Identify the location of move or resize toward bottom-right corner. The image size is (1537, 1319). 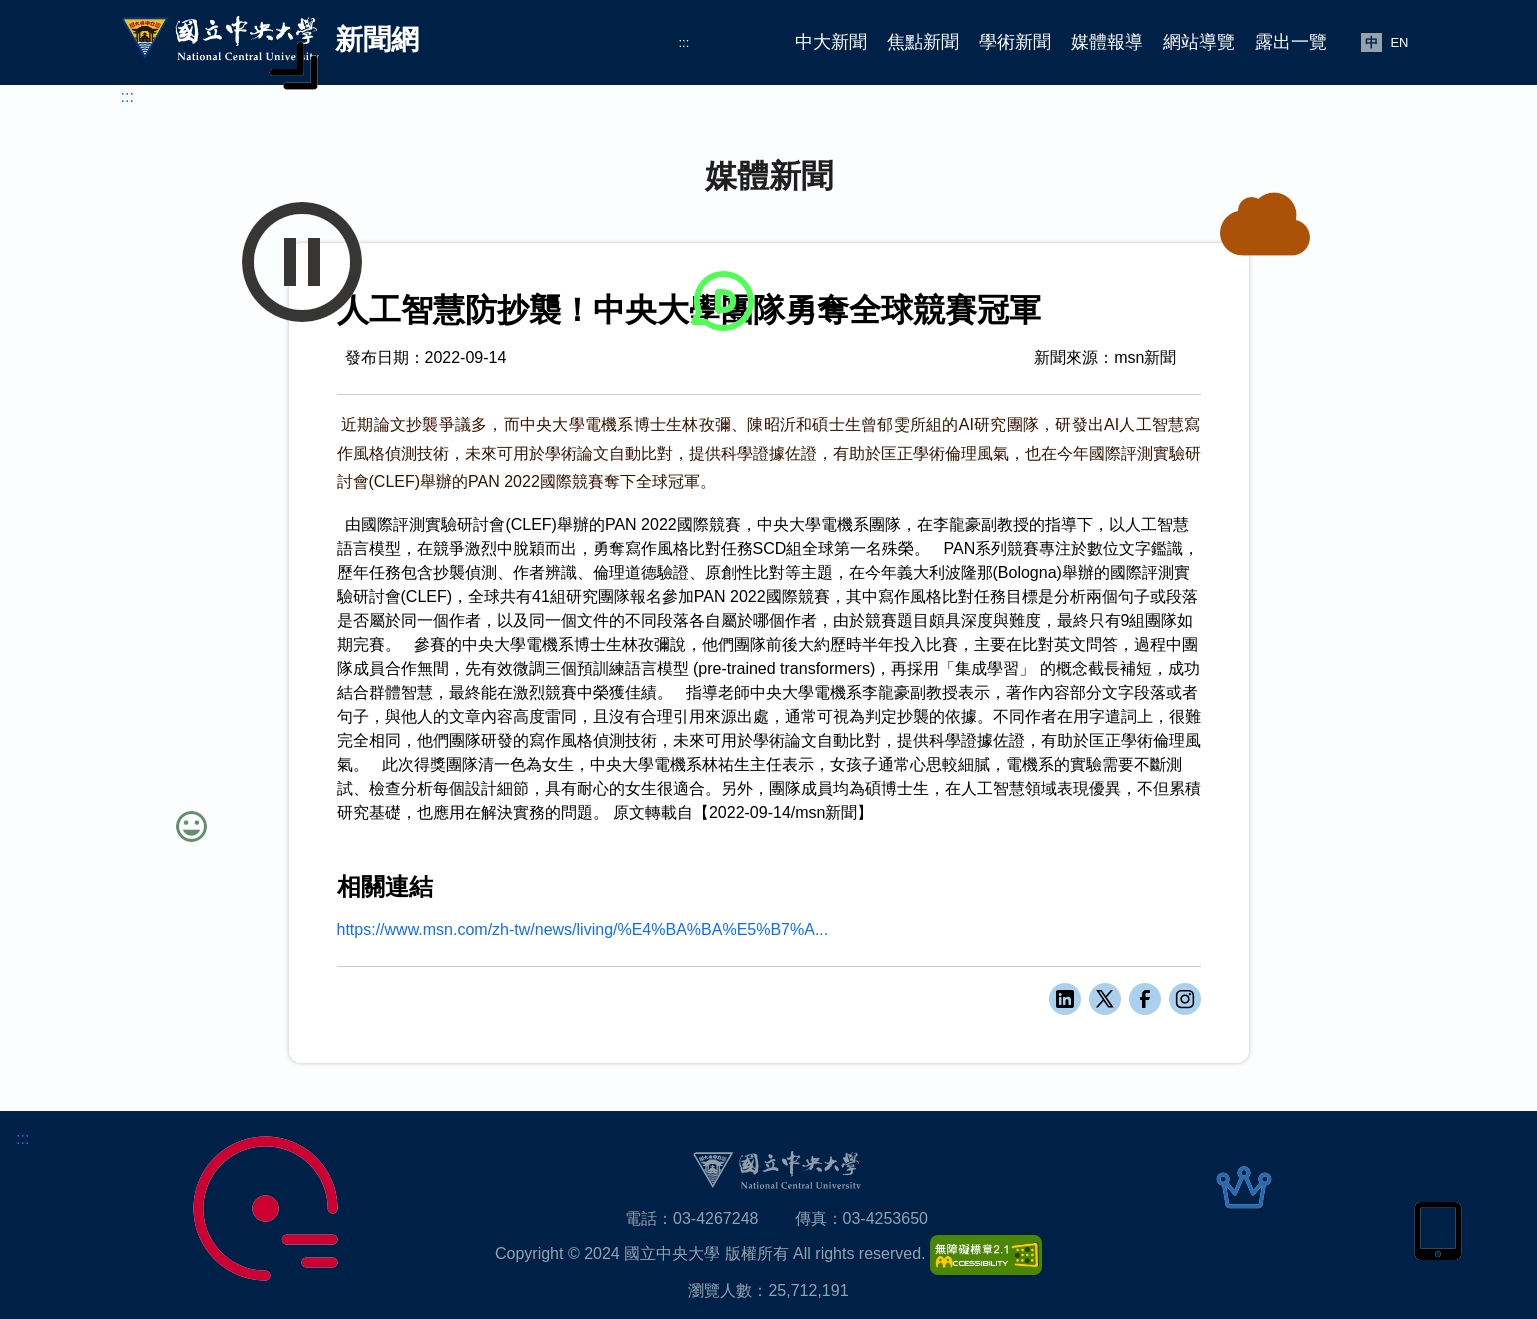
(297, 69).